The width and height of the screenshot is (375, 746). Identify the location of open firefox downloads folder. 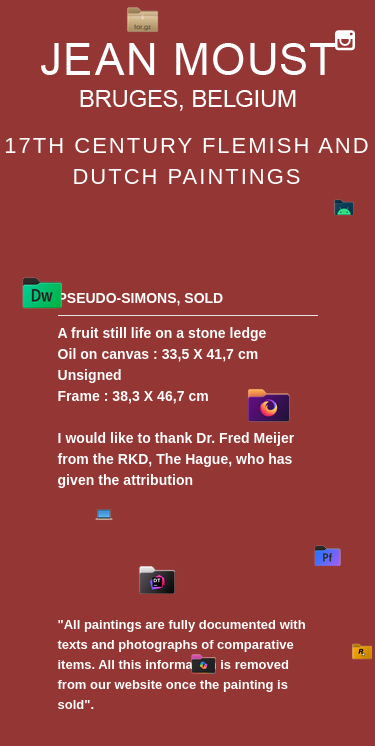
(268, 406).